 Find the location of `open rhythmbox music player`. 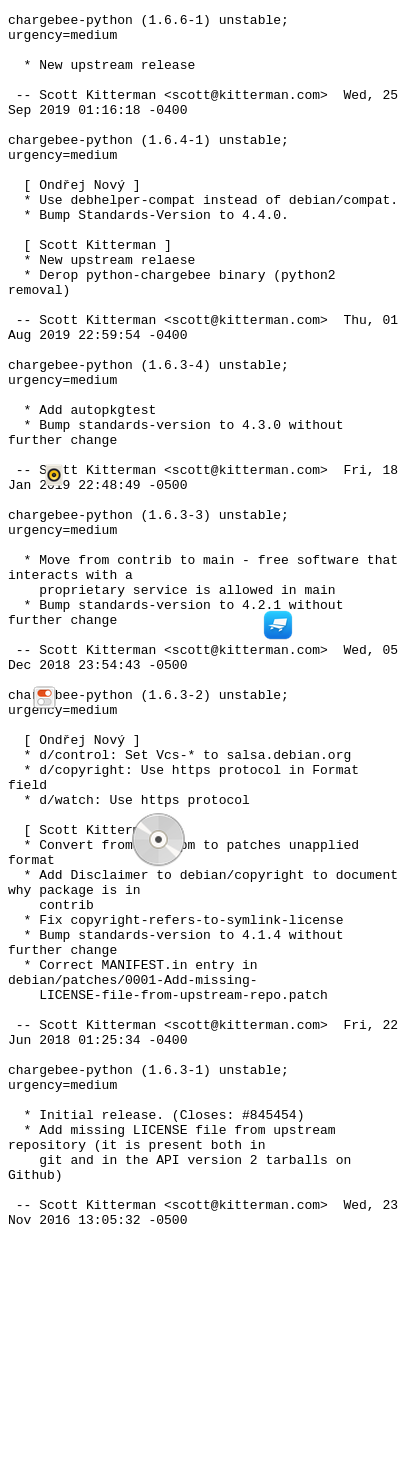

open rhythmbox music player is located at coordinates (54, 475).